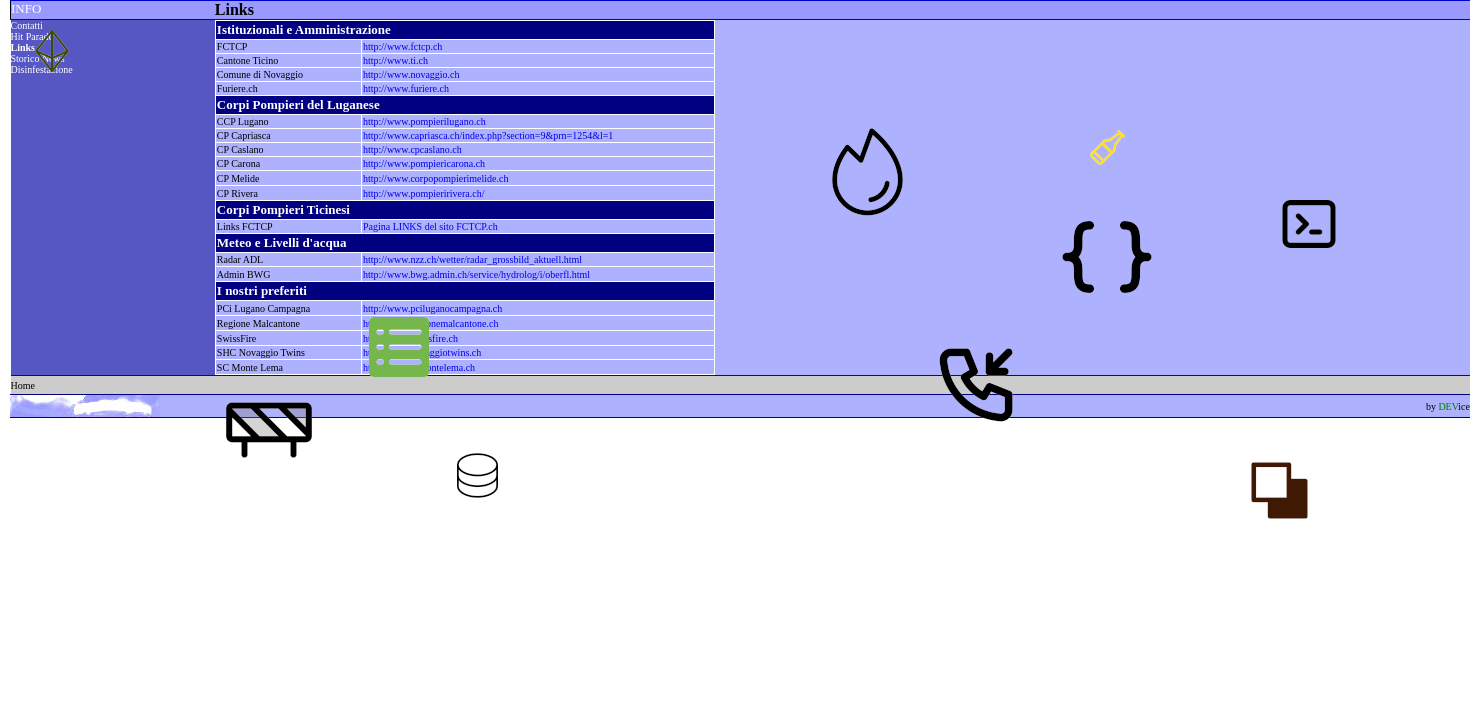  What do you see at coordinates (52, 51) in the screenshot?
I see `view ethereum wallet or balance` at bounding box center [52, 51].